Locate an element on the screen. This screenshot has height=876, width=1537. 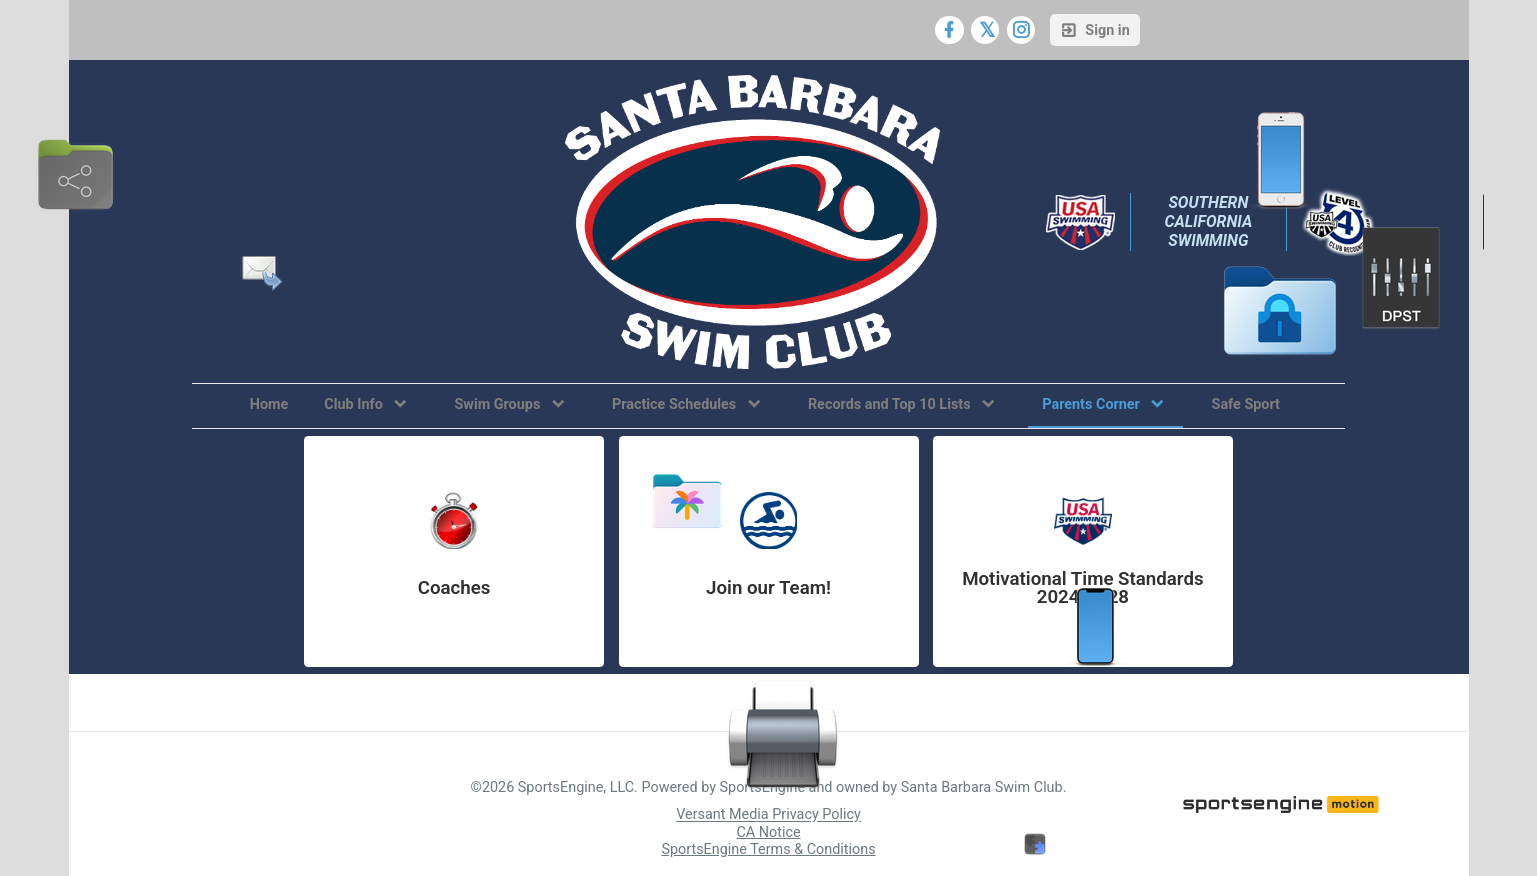
view connected iPhone device is located at coordinates (1095, 627).